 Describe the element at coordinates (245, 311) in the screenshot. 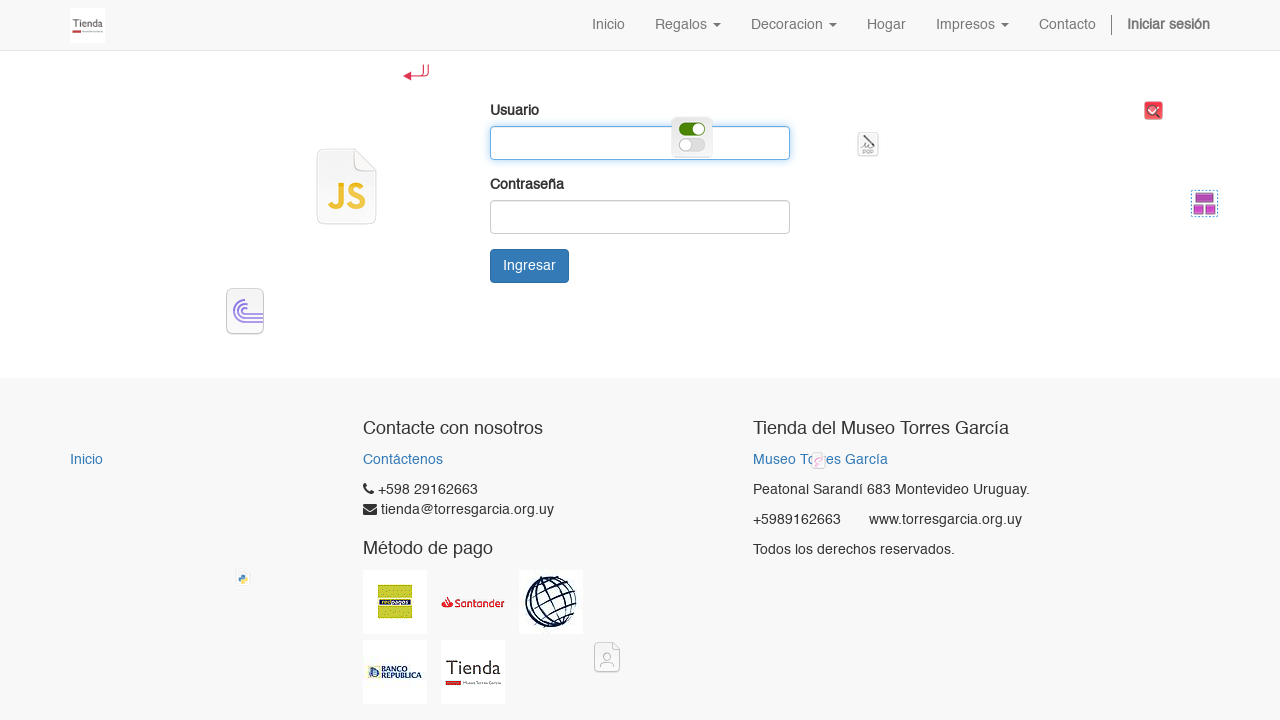

I see `indicates a bittorrent torrent file` at that location.